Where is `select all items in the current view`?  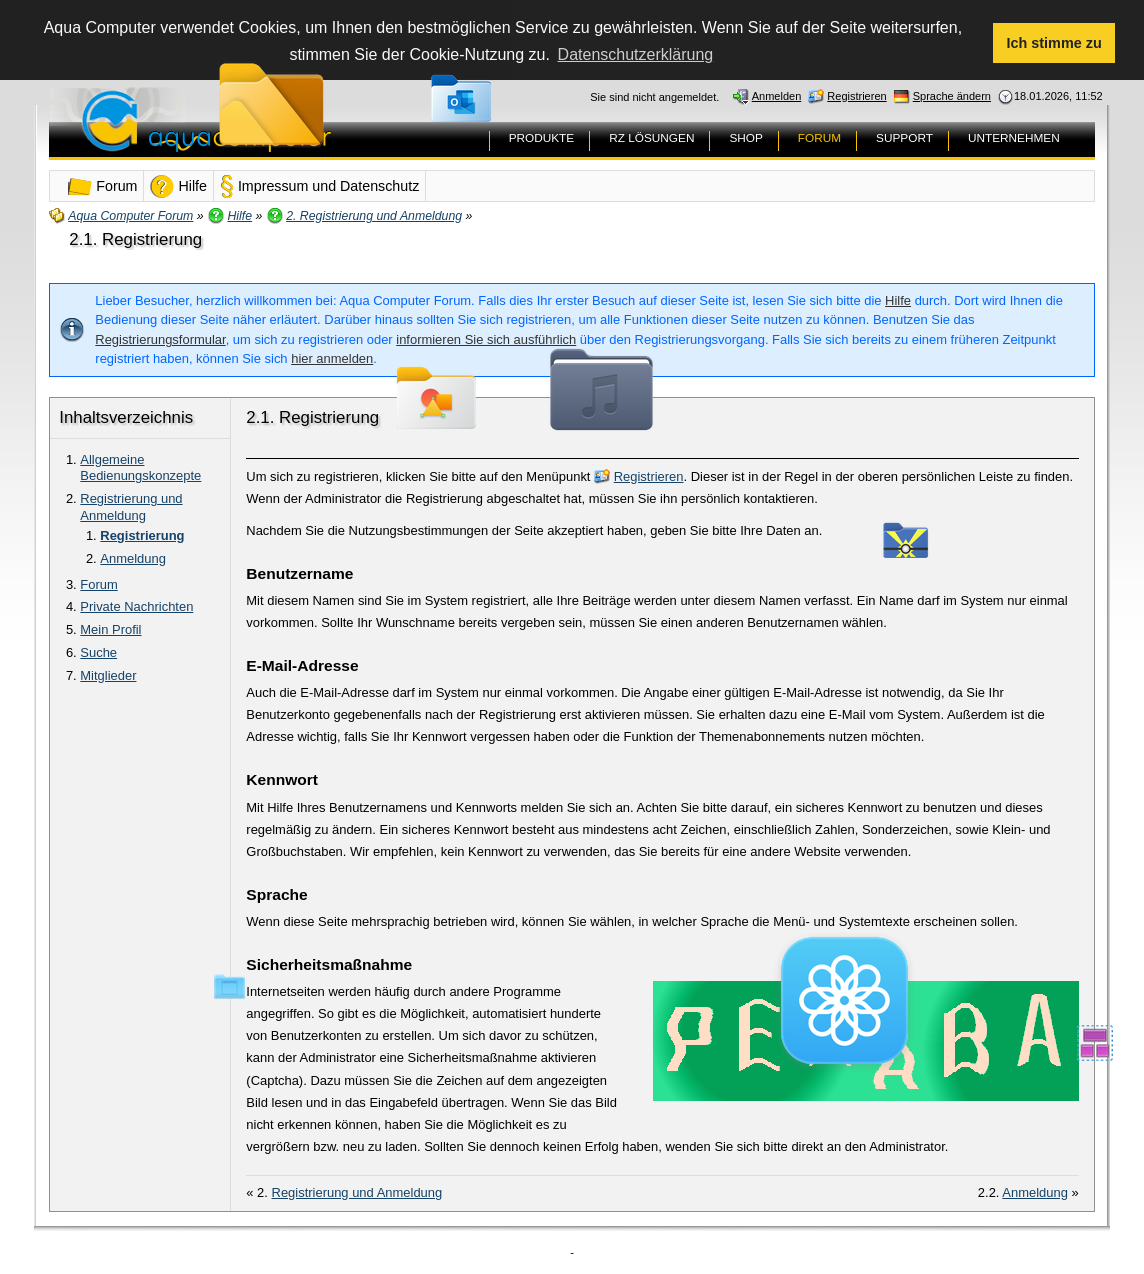 select all items in the current view is located at coordinates (1095, 1043).